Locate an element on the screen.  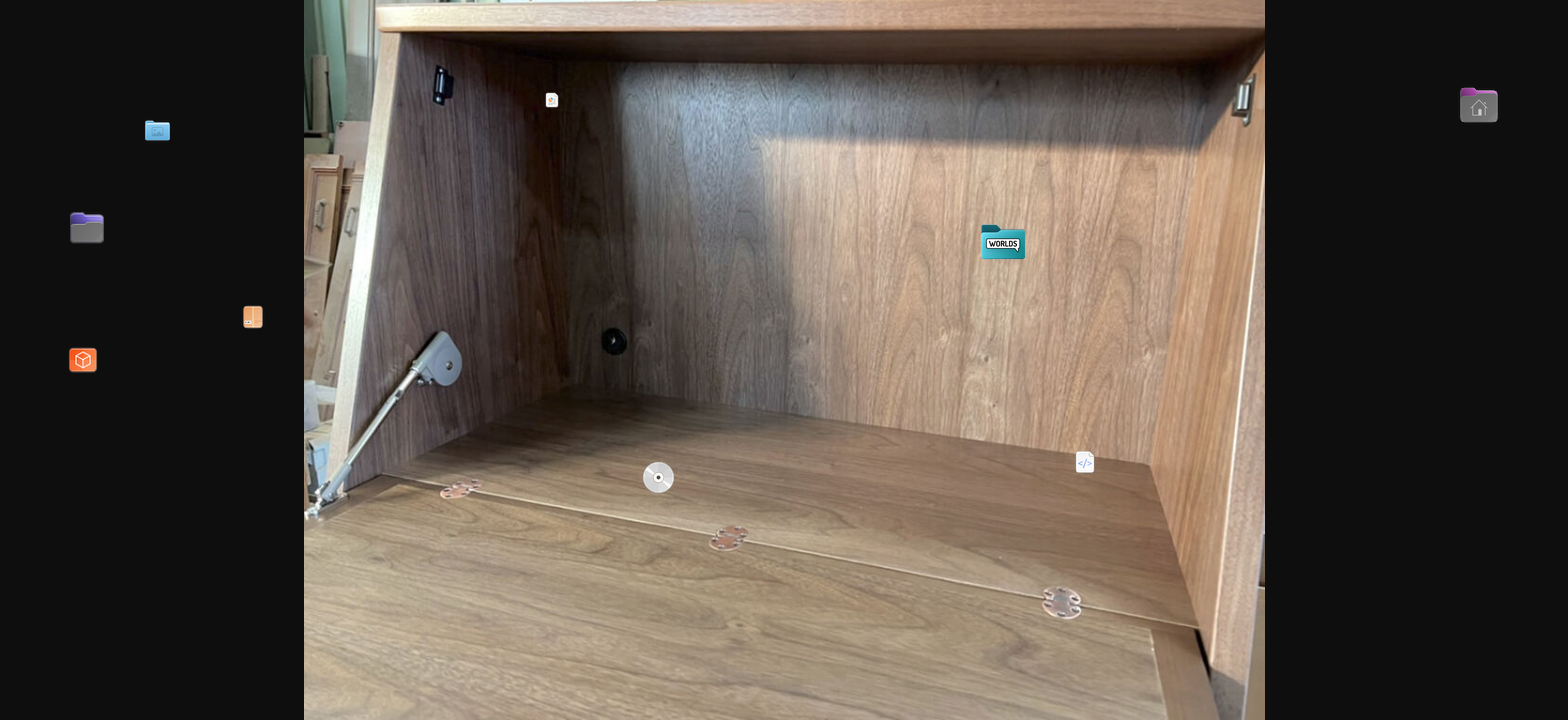
a binary STL 3D model file is located at coordinates (83, 359).